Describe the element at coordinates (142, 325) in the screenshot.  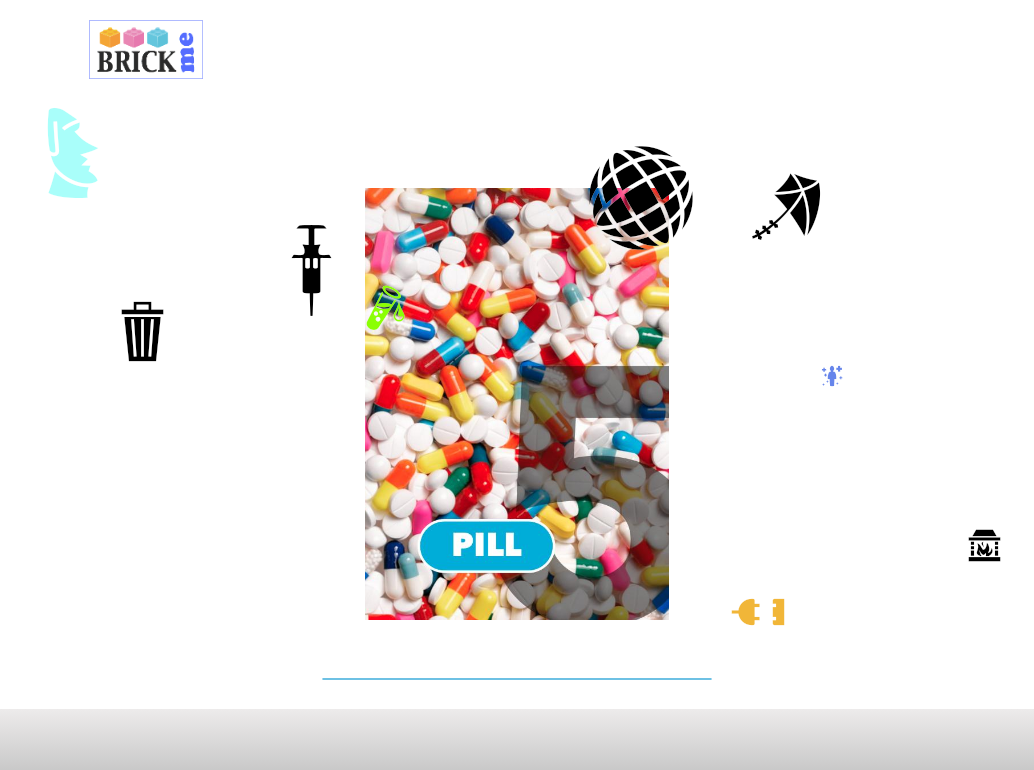
I see `delete selected item` at that location.